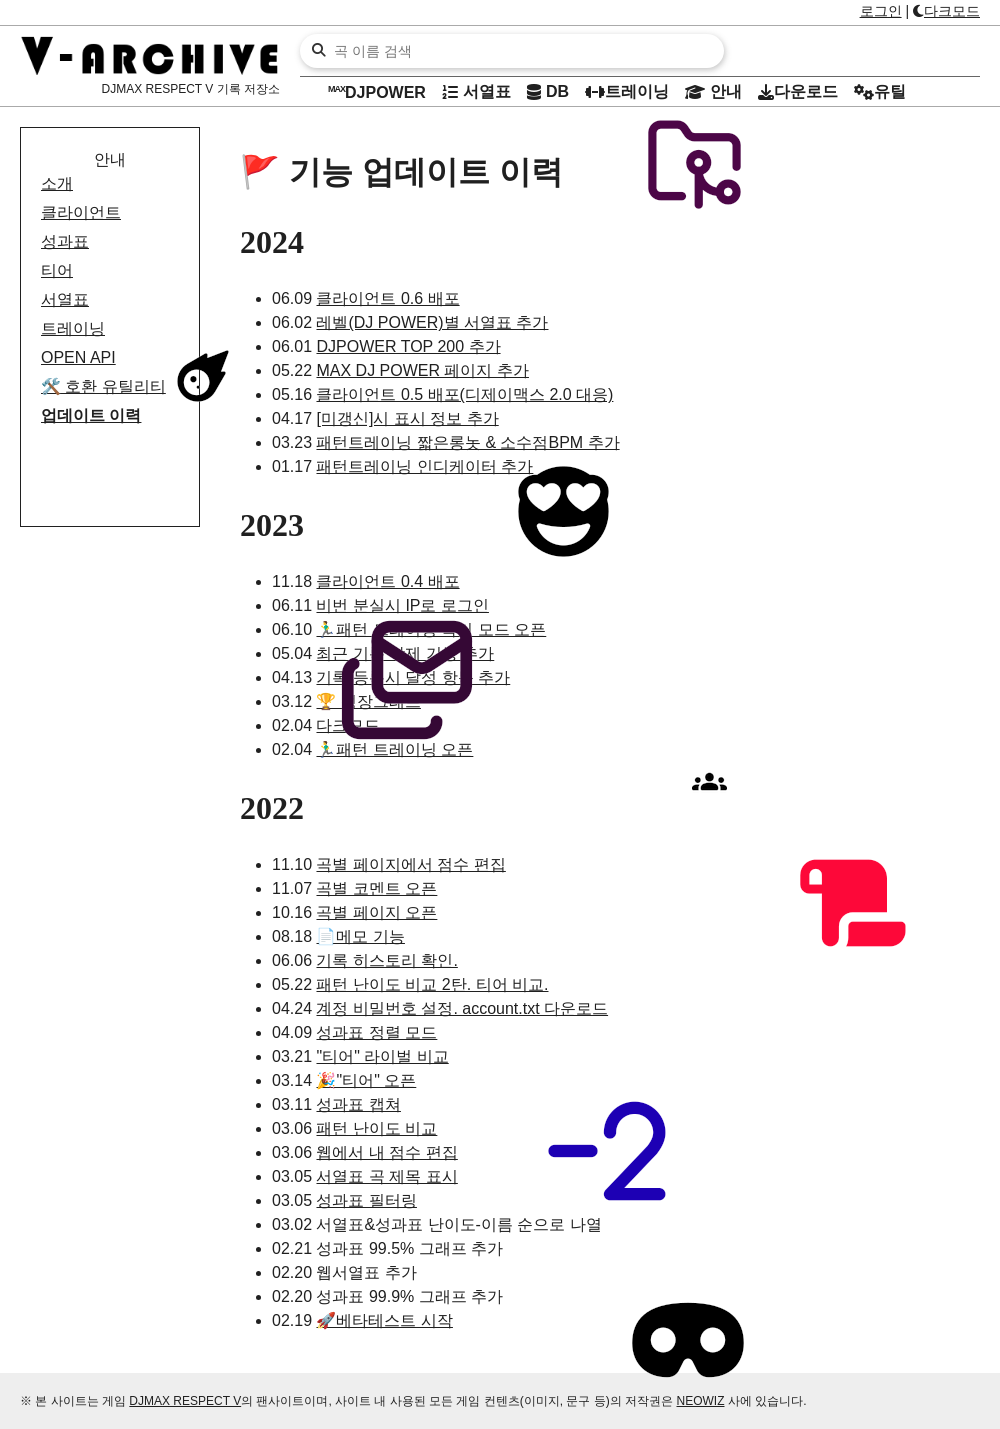  Describe the element at coordinates (694, 162) in the screenshot. I see `open git repository folder` at that location.